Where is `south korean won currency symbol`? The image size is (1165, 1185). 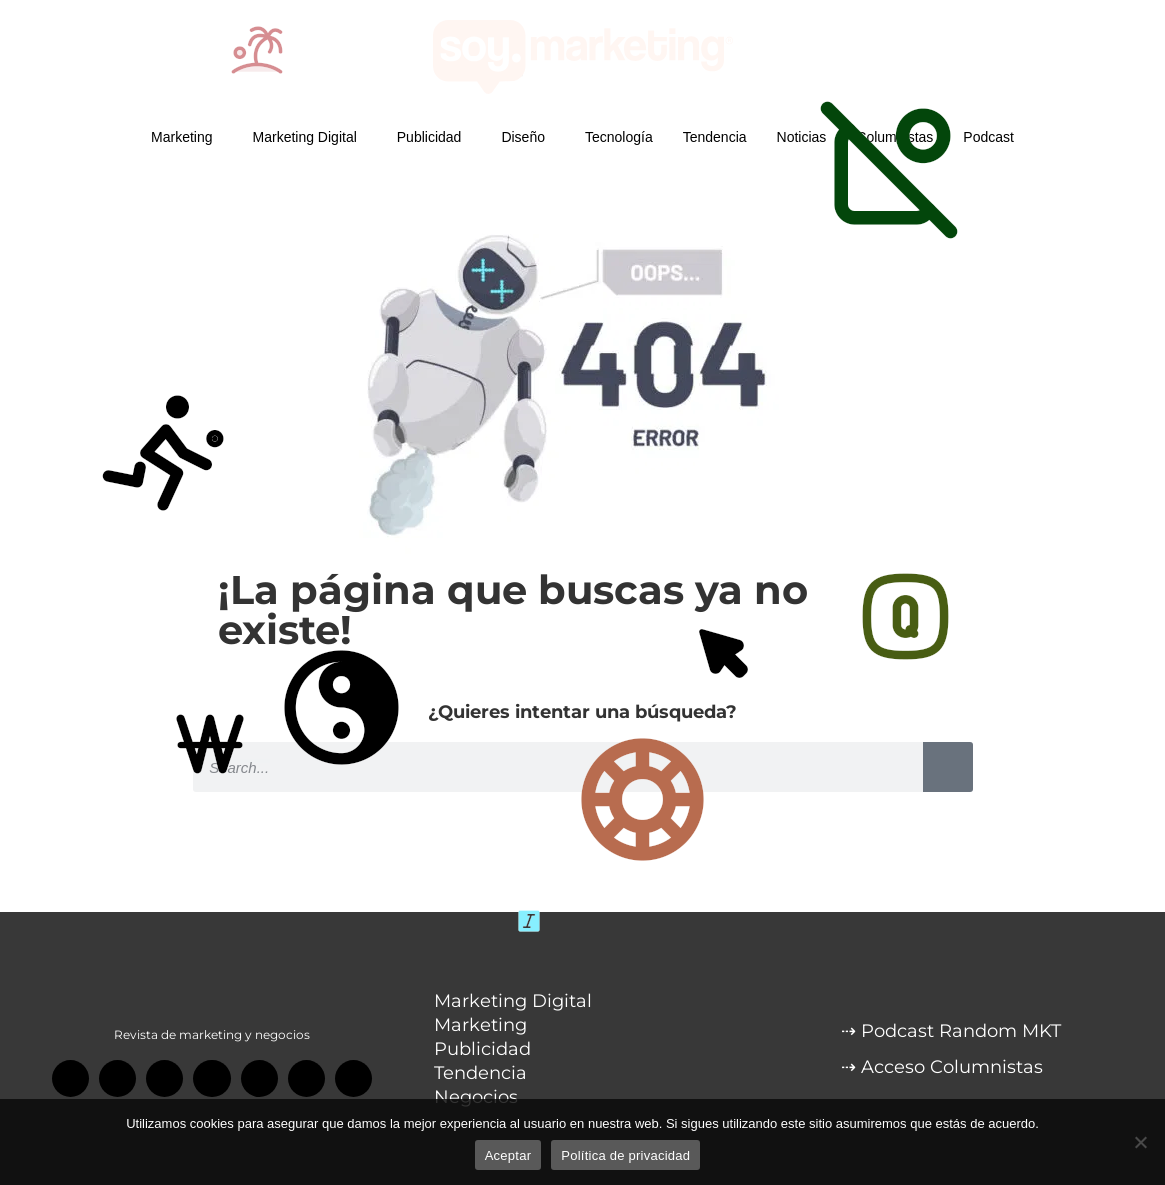 south korean won currency symbol is located at coordinates (210, 744).